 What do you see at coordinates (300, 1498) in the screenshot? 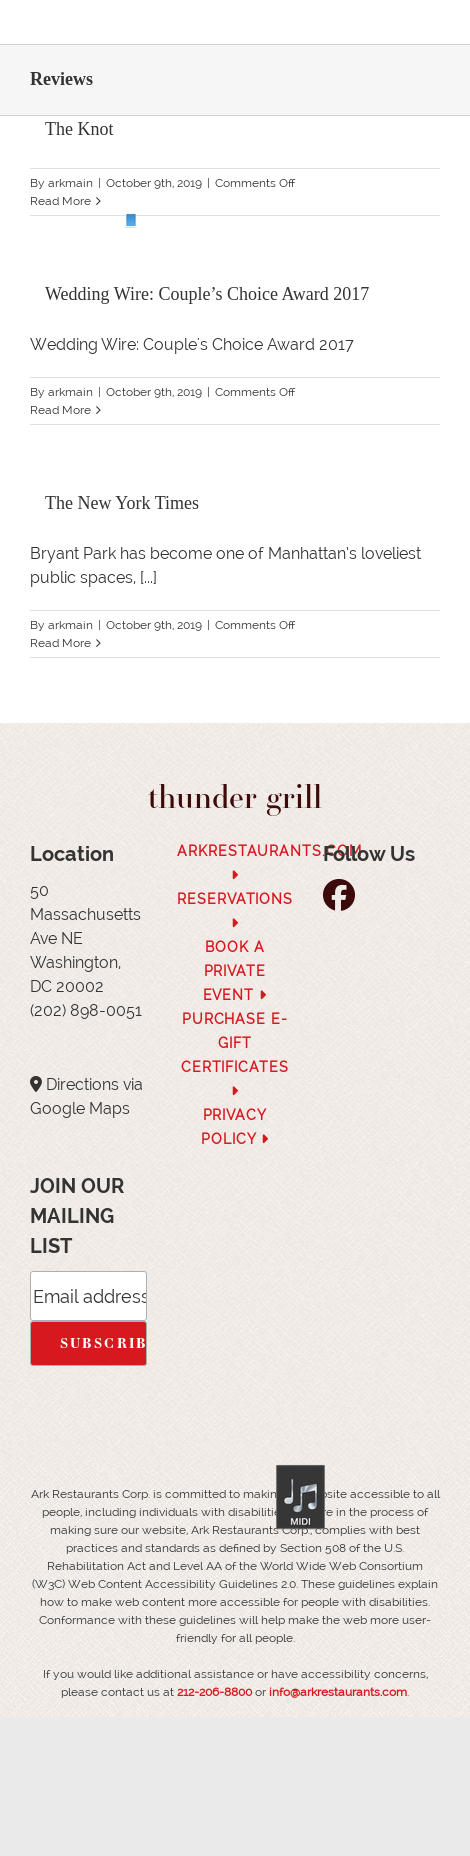
I see `a standard MIDI file in GarageBand` at bounding box center [300, 1498].